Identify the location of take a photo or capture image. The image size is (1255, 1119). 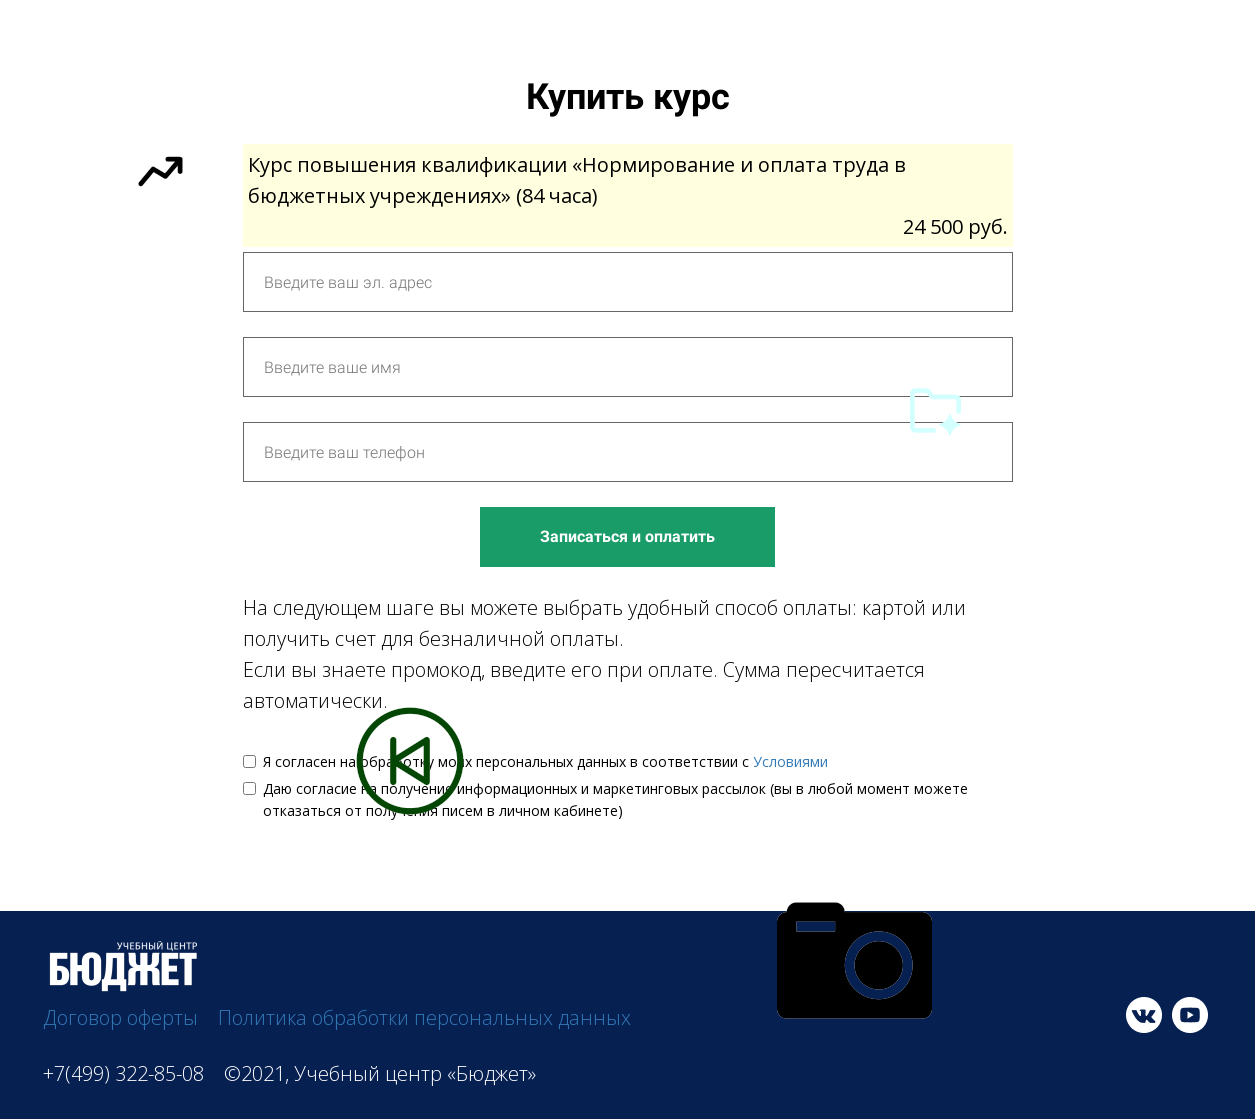
(854, 960).